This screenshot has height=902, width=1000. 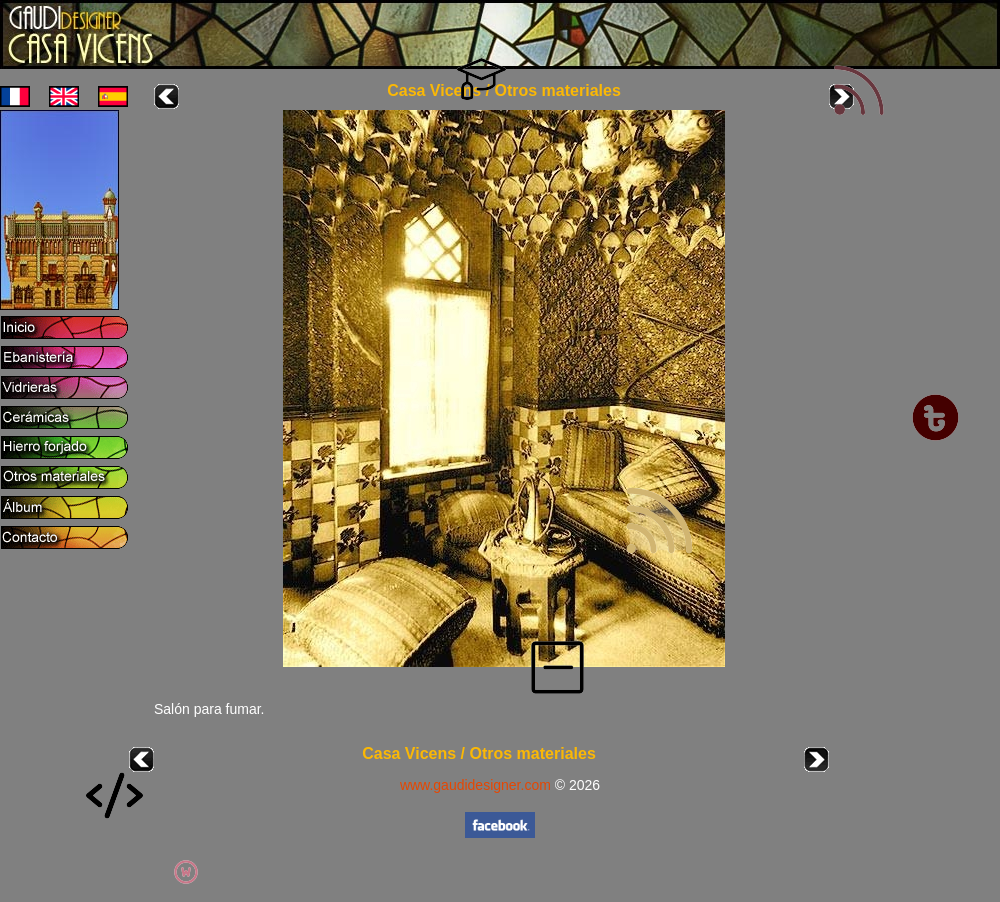 I want to click on access educational resources or tutorials, so click(x=481, y=78).